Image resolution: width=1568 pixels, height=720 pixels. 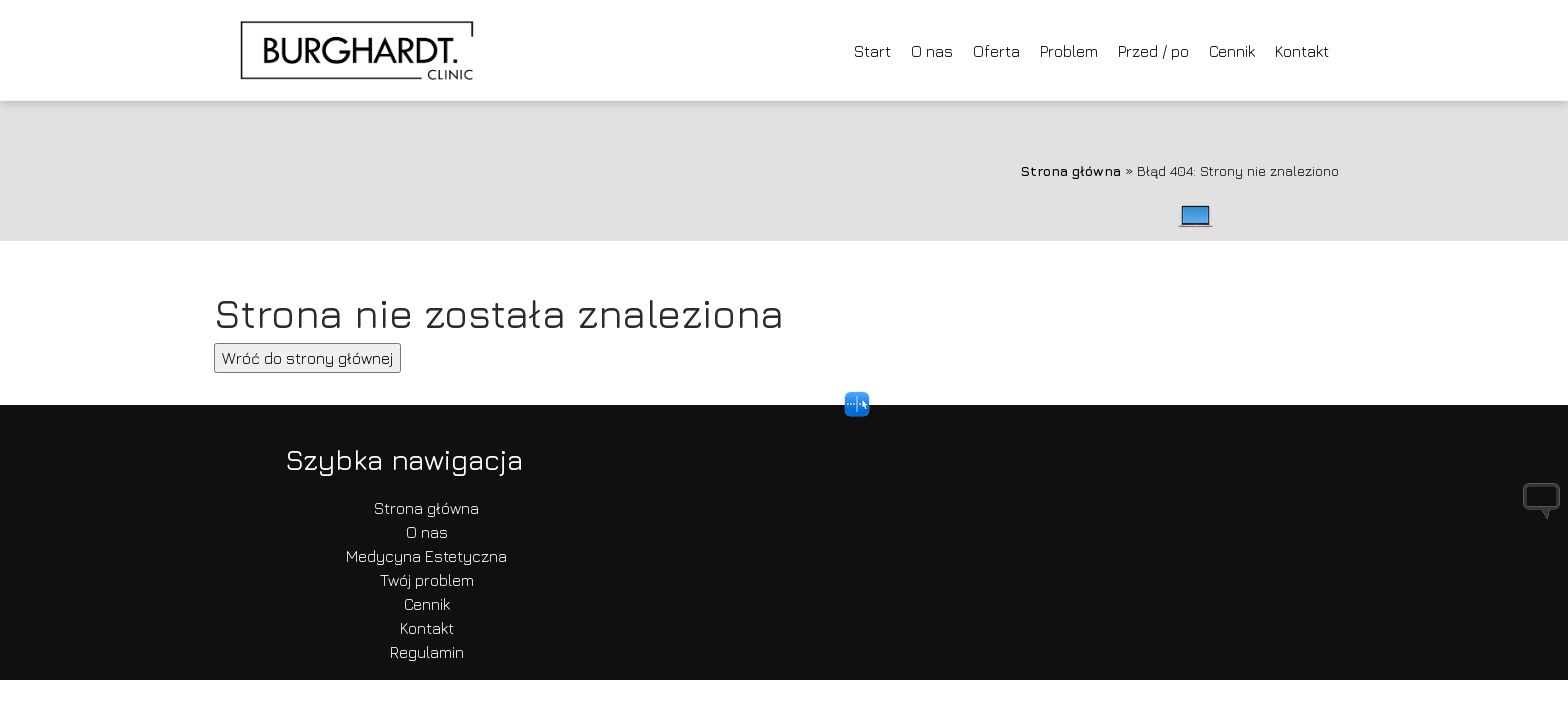 What do you see at coordinates (1541, 501) in the screenshot?
I see `keyboard input language indicator` at bounding box center [1541, 501].